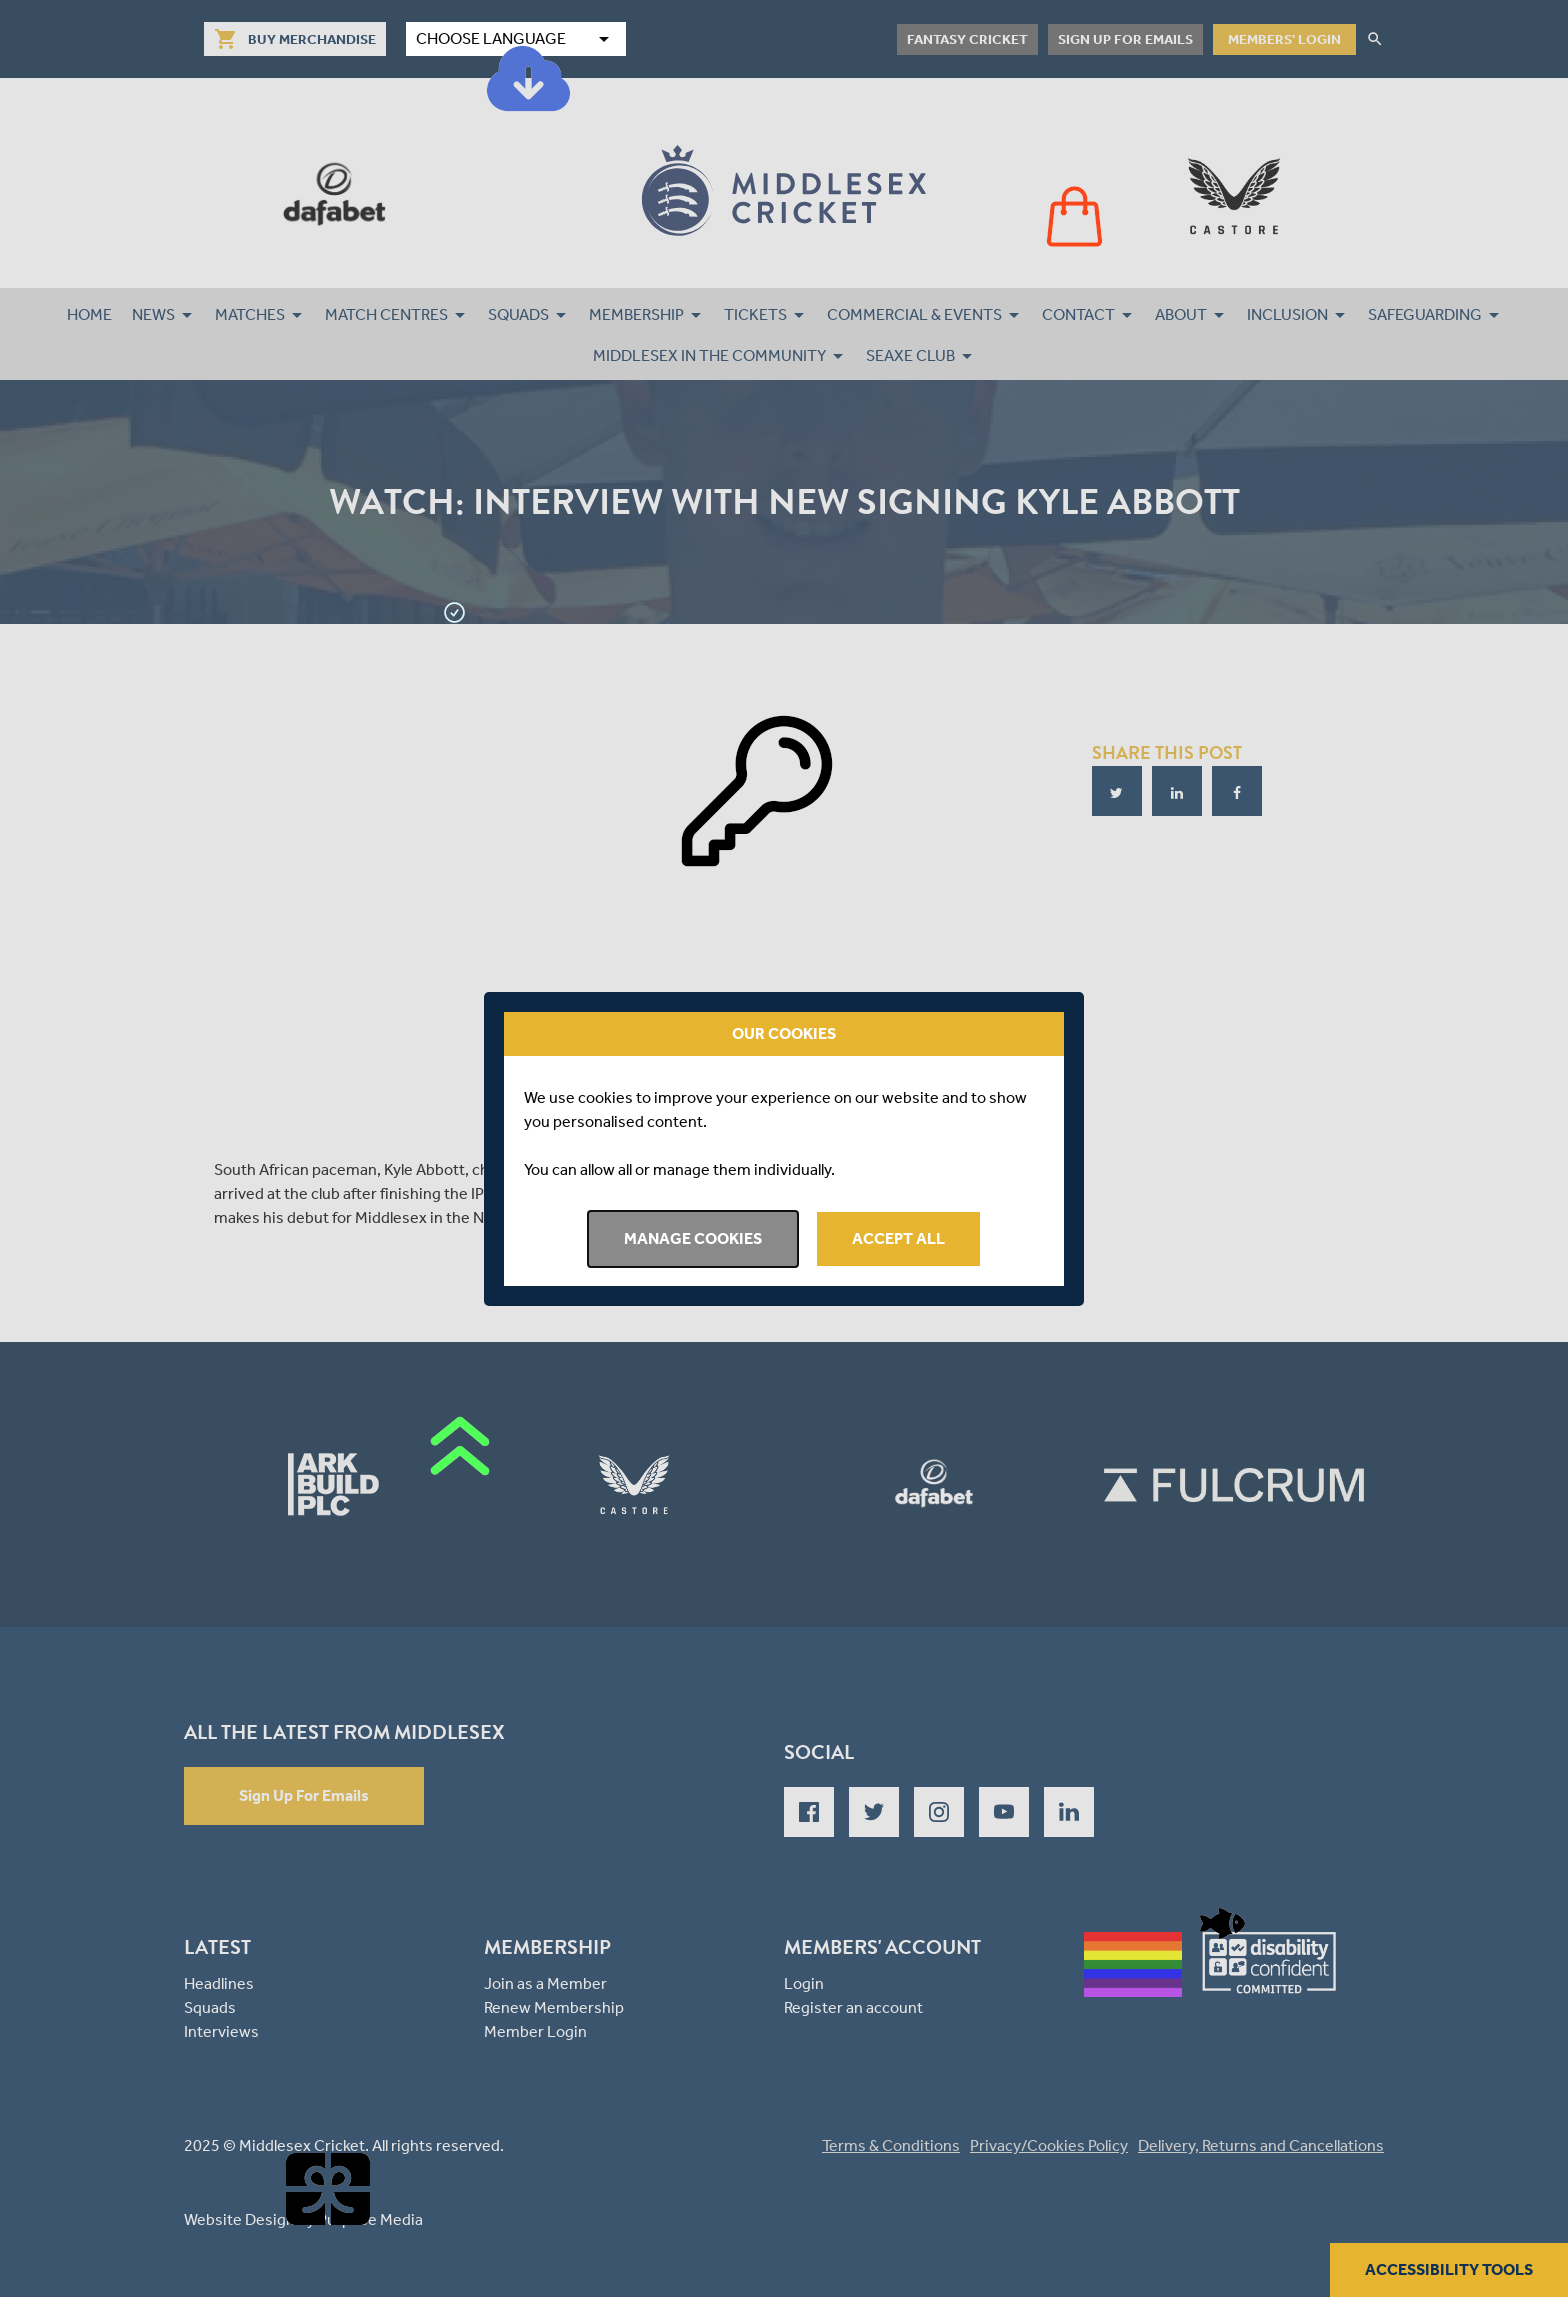 Image resolution: width=1568 pixels, height=2297 pixels. Describe the element at coordinates (328, 2189) in the screenshot. I see `view or redeem a gift` at that location.